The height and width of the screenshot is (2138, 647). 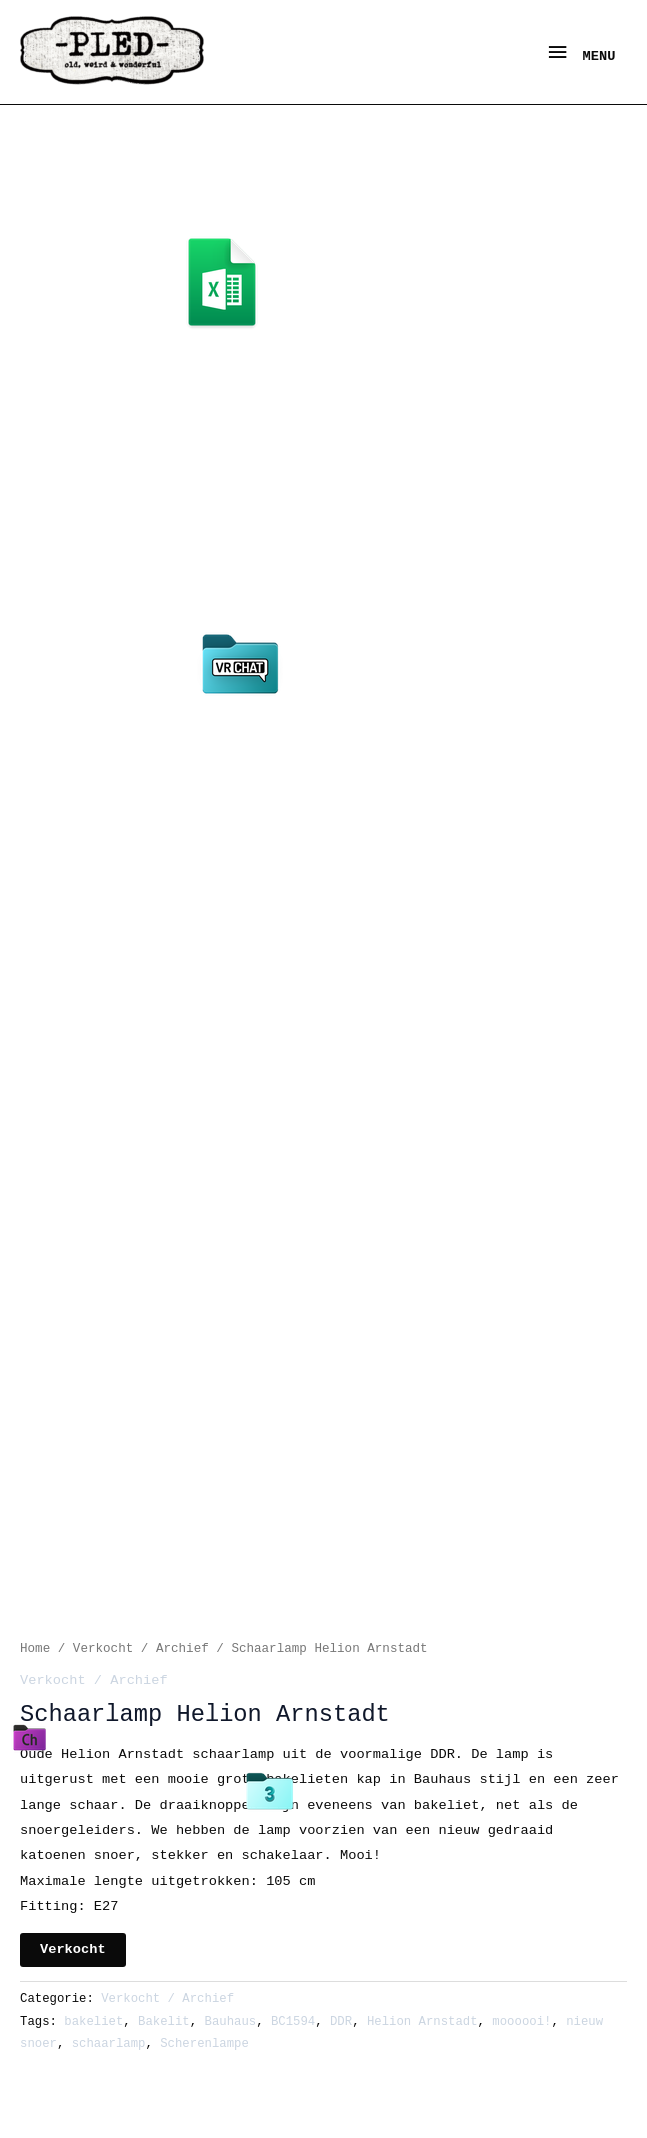 I want to click on open vrchat files folder, so click(x=240, y=666).